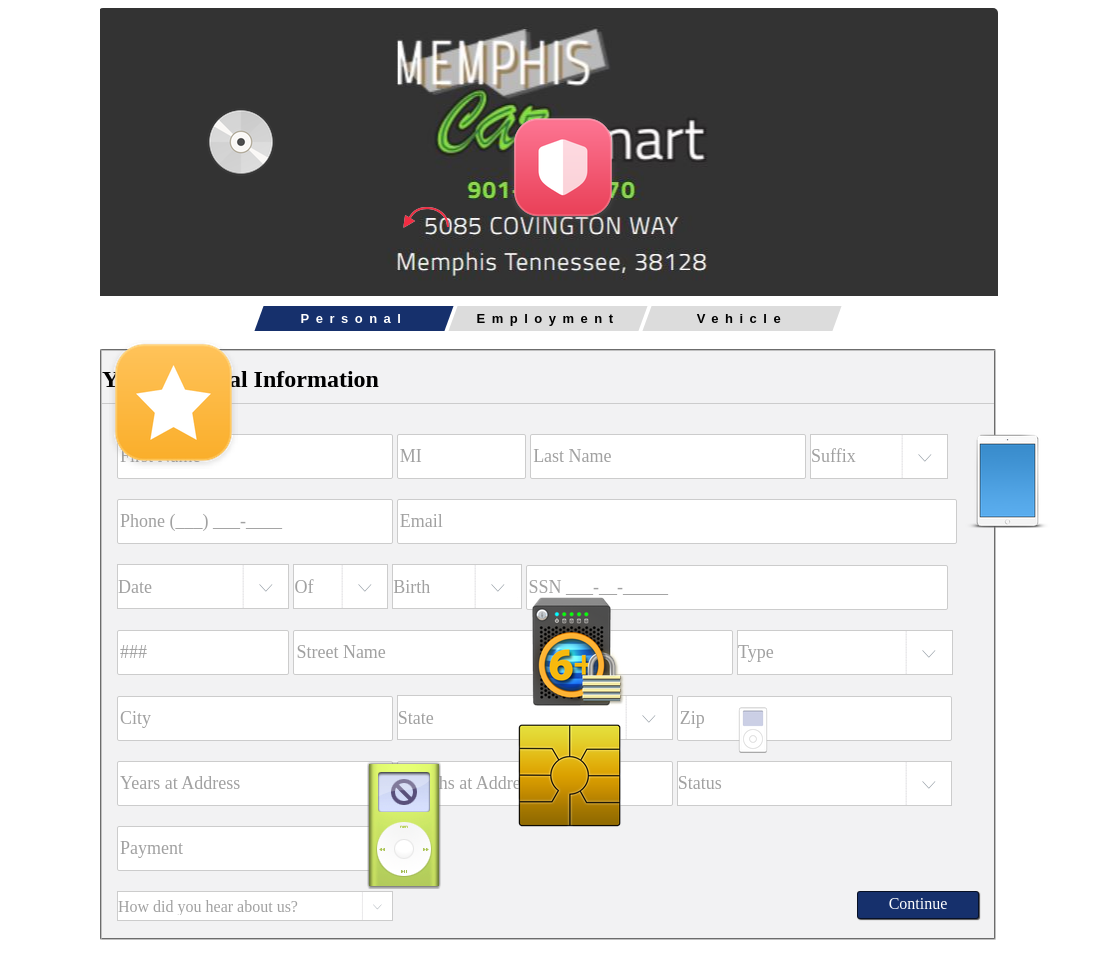 The width and height of the screenshot is (1096, 956). I want to click on manage connected iPod device, so click(753, 730).